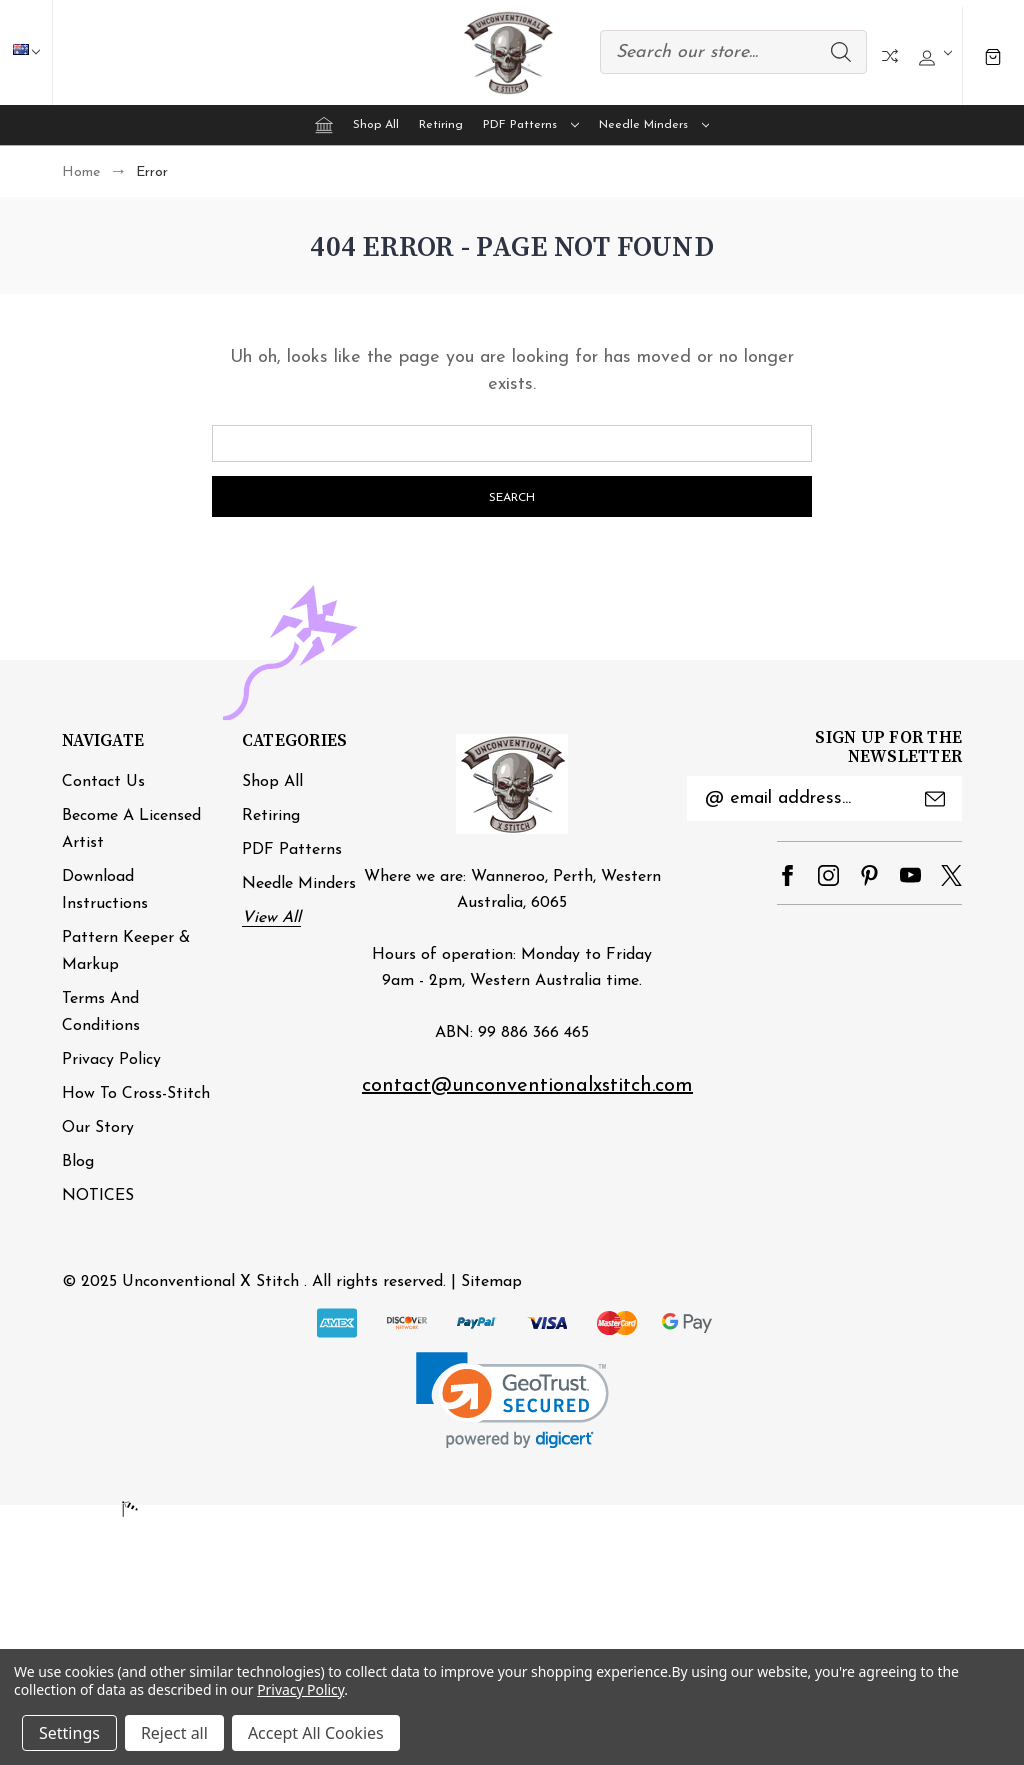 This screenshot has height=1765, width=1024. Describe the element at coordinates (290, 651) in the screenshot. I see `equip grappling hook ability` at that location.